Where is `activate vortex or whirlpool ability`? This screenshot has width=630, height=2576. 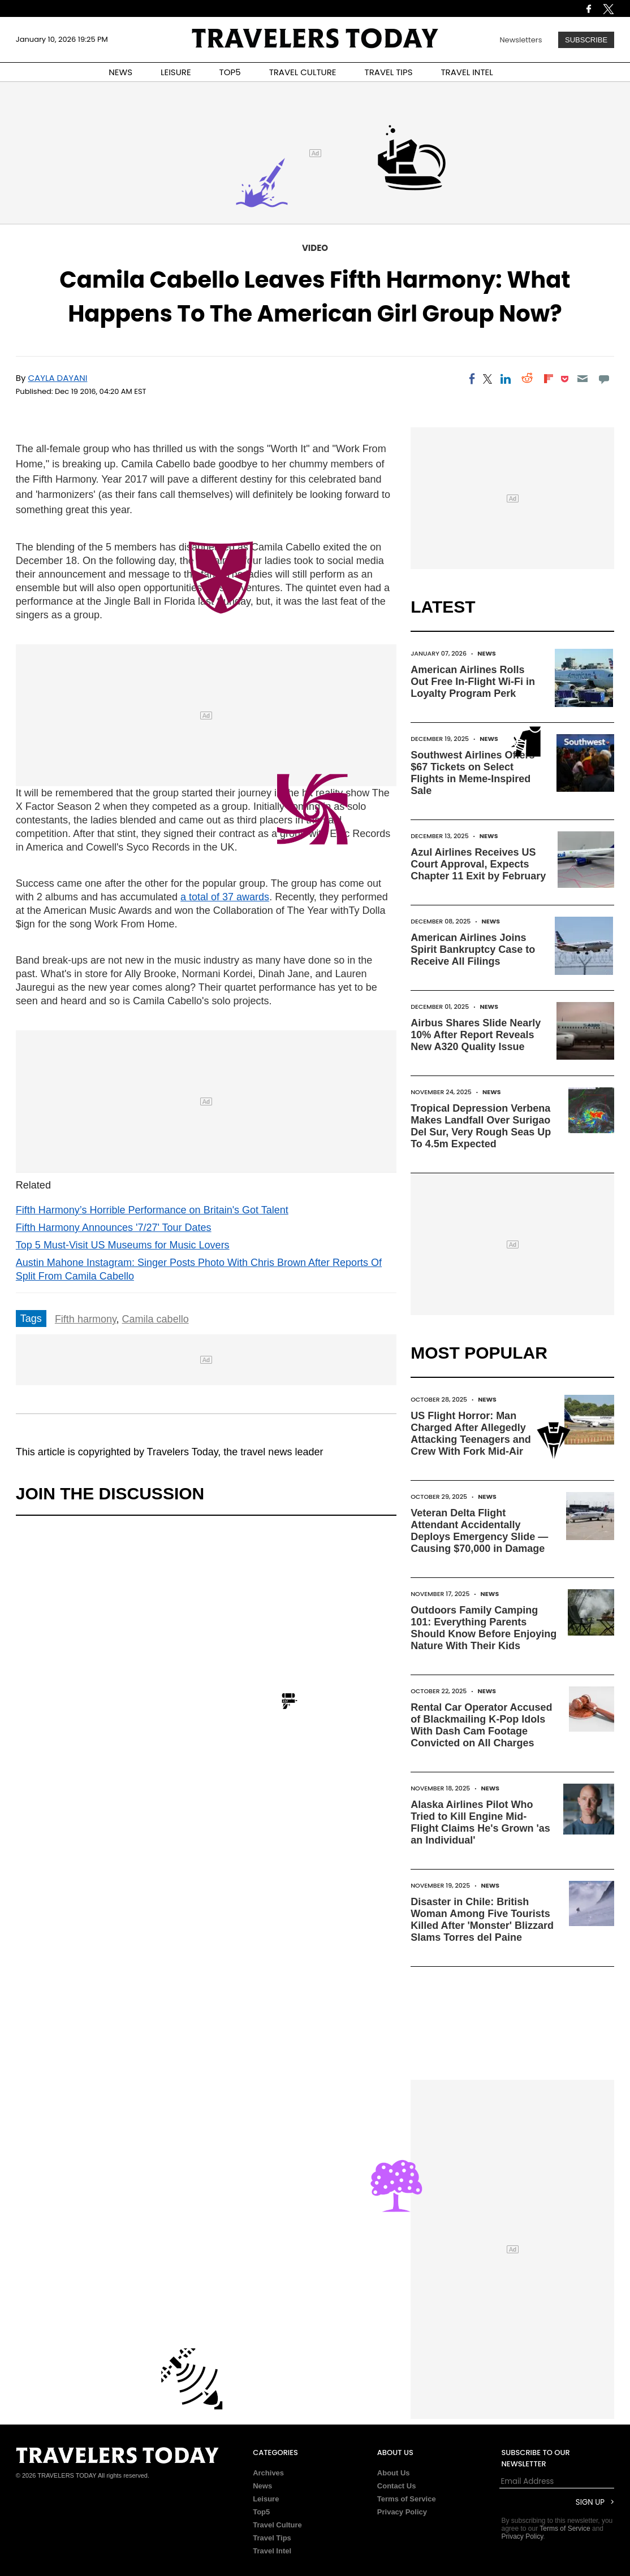 activate vortex or whirlpool ability is located at coordinates (312, 809).